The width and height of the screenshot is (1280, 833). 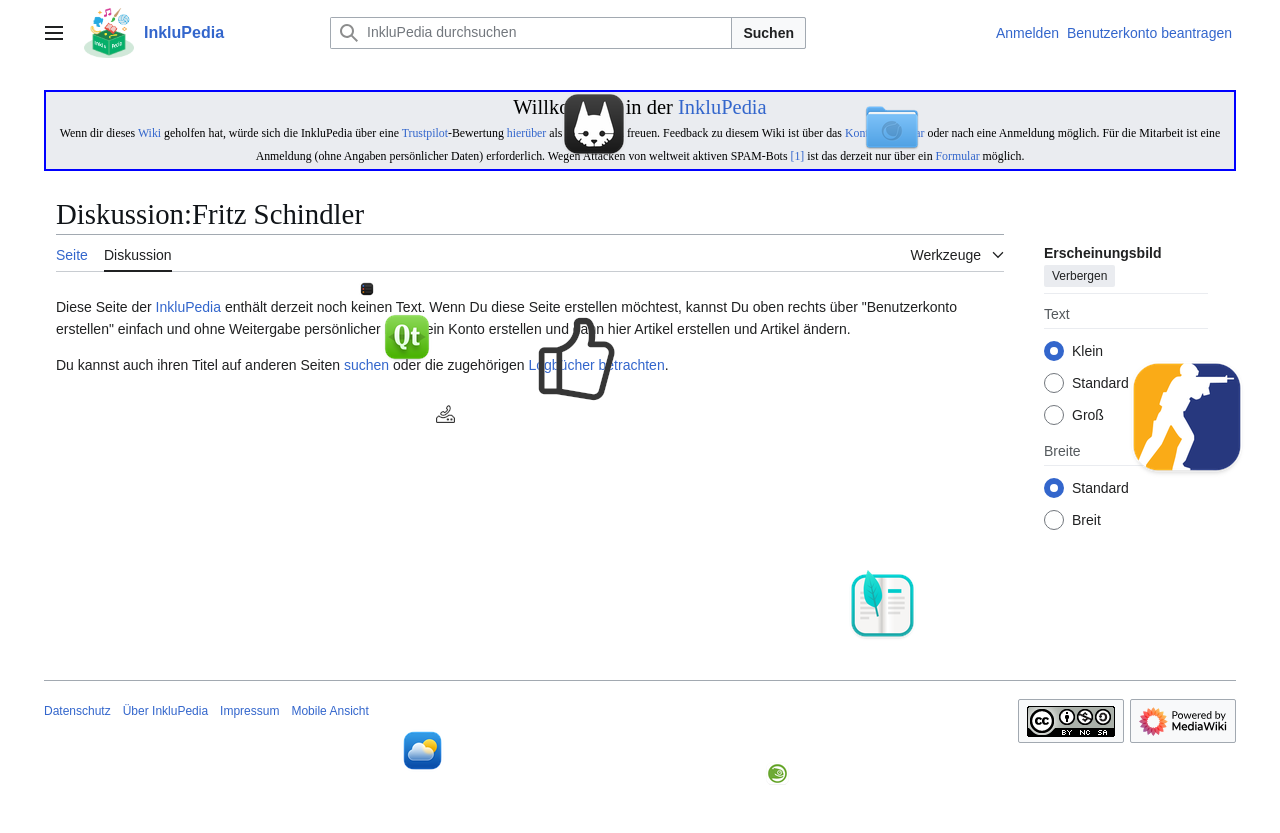 I want to click on open foliate e-book reader app, so click(x=882, y=605).